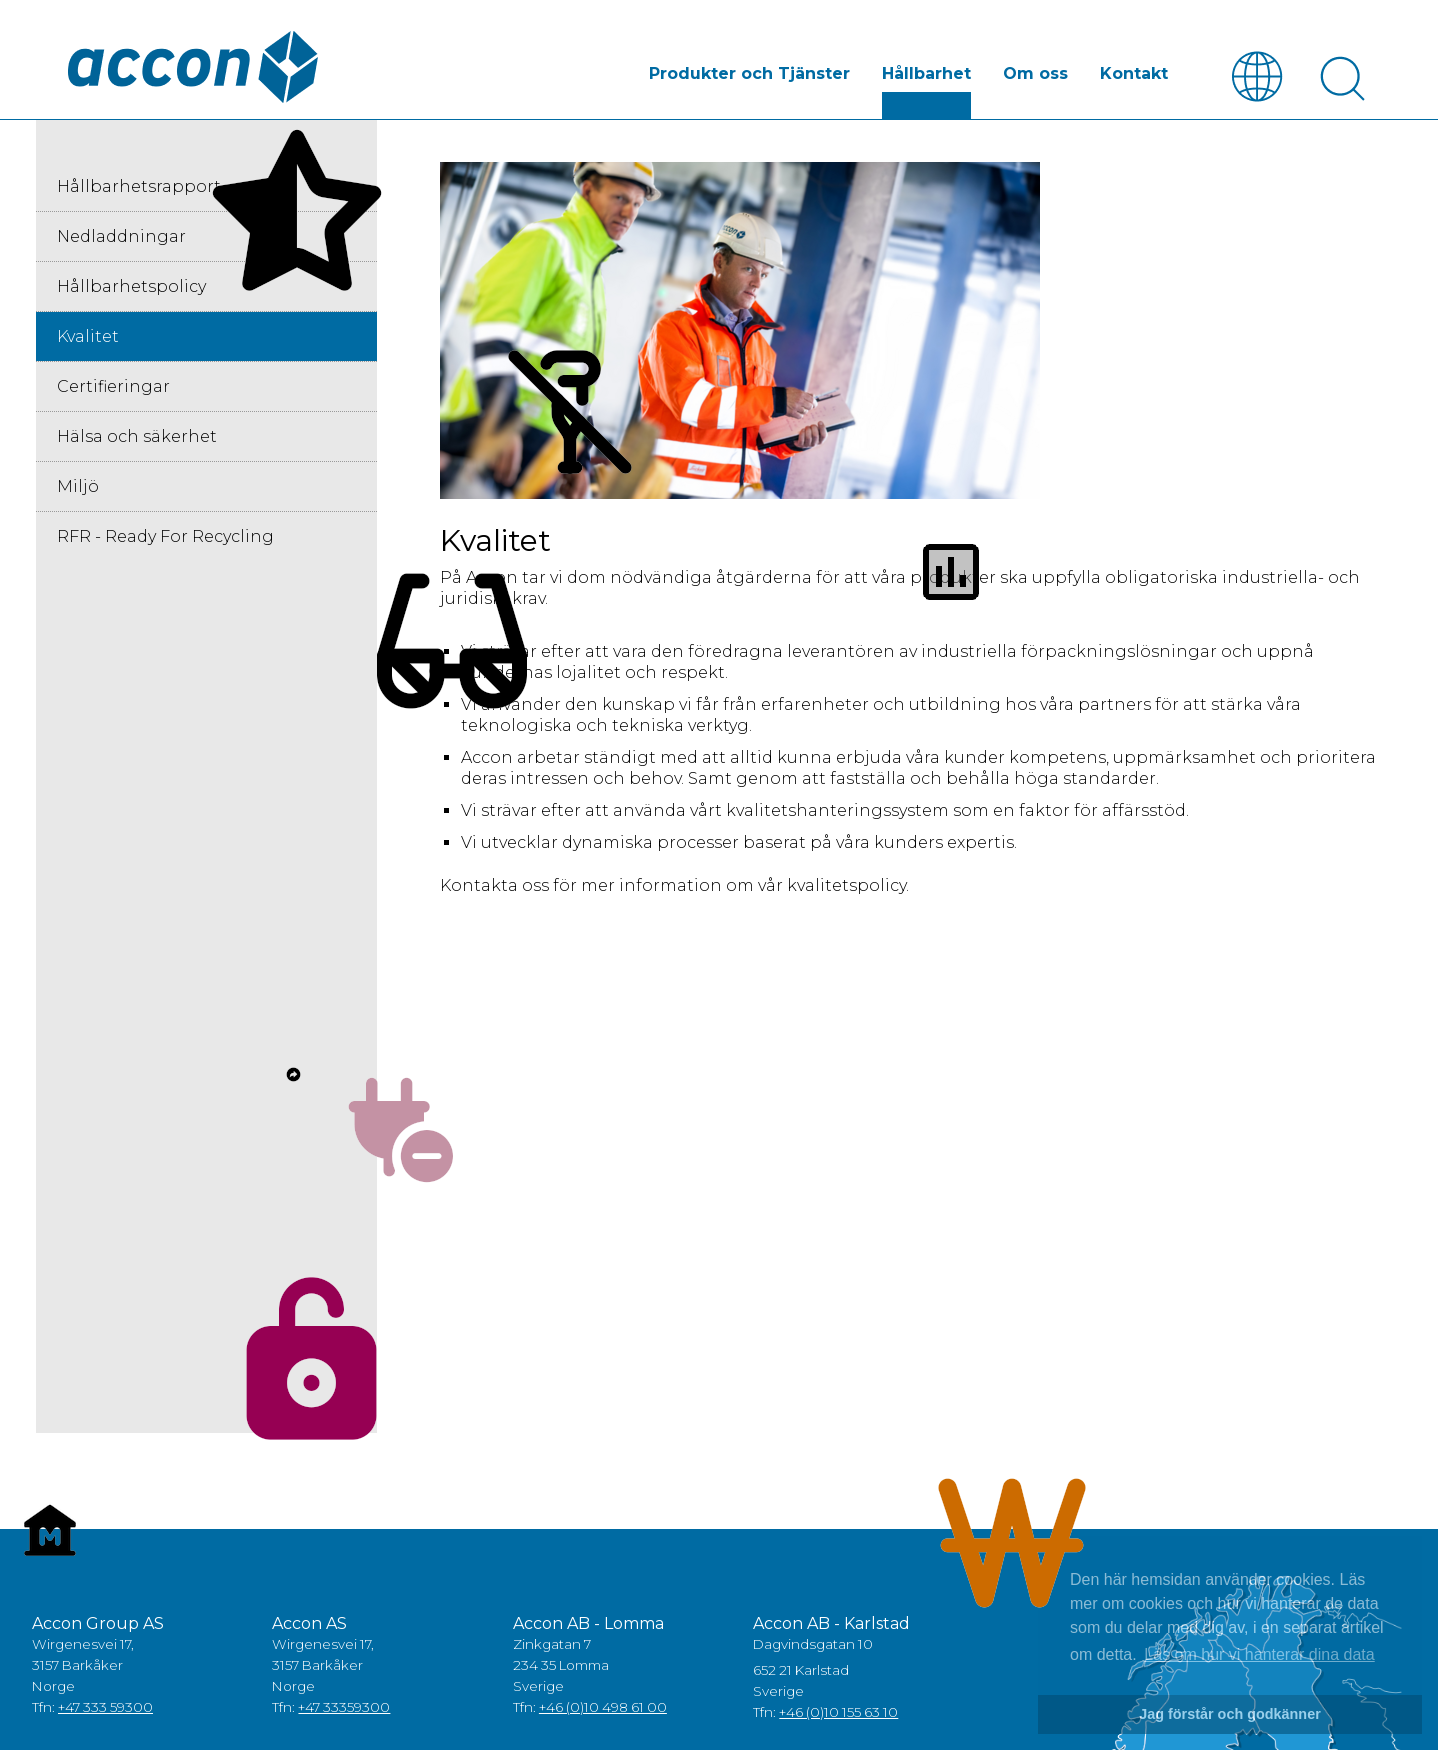  Describe the element at coordinates (50, 1530) in the screenshot. I see `view nearby museums on the map` at that location.